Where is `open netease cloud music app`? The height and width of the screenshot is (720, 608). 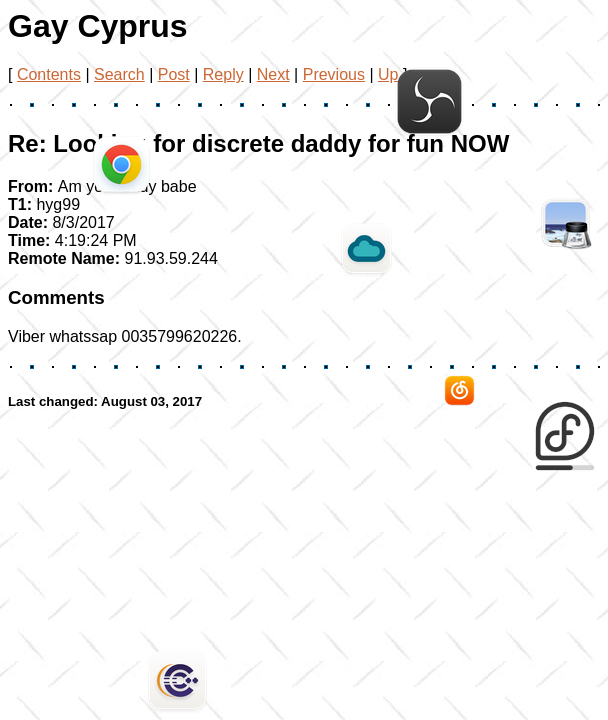 open netease cloud music app is located at coordinates (459, 390).